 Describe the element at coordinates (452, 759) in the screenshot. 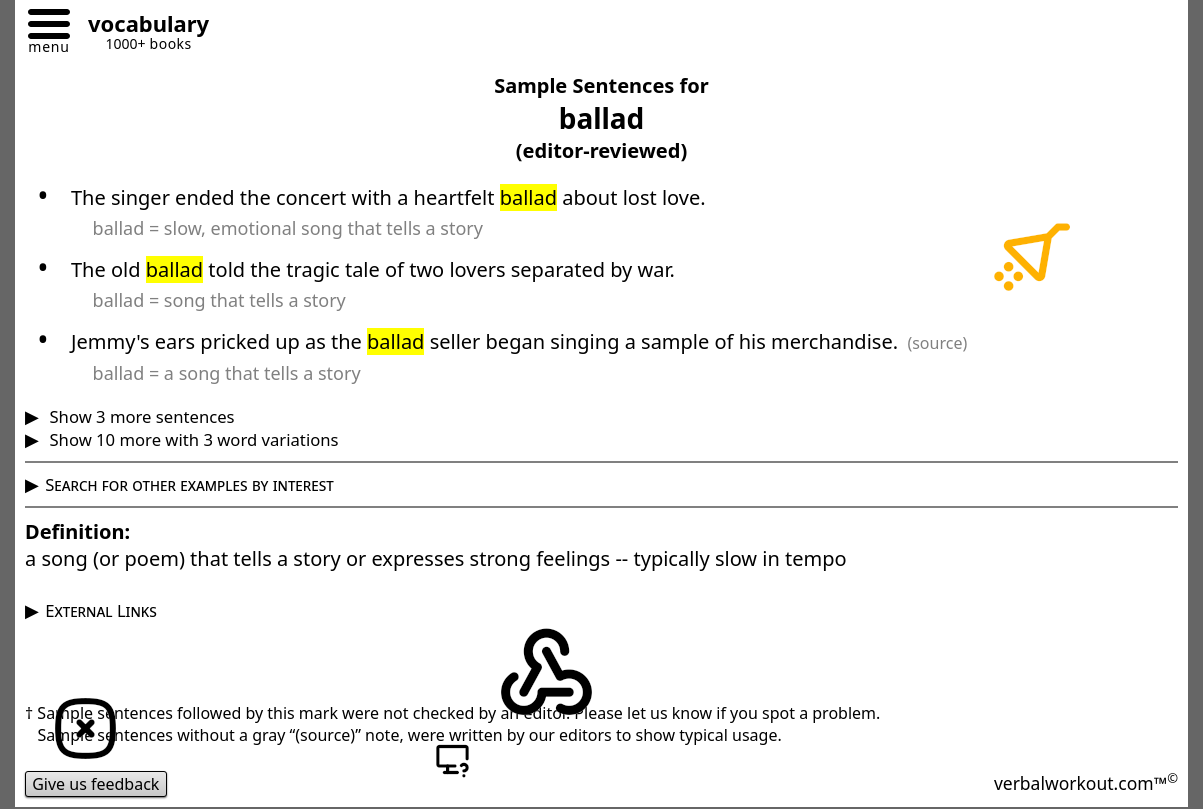

I see `get help with desktop or computer settings` at that location.